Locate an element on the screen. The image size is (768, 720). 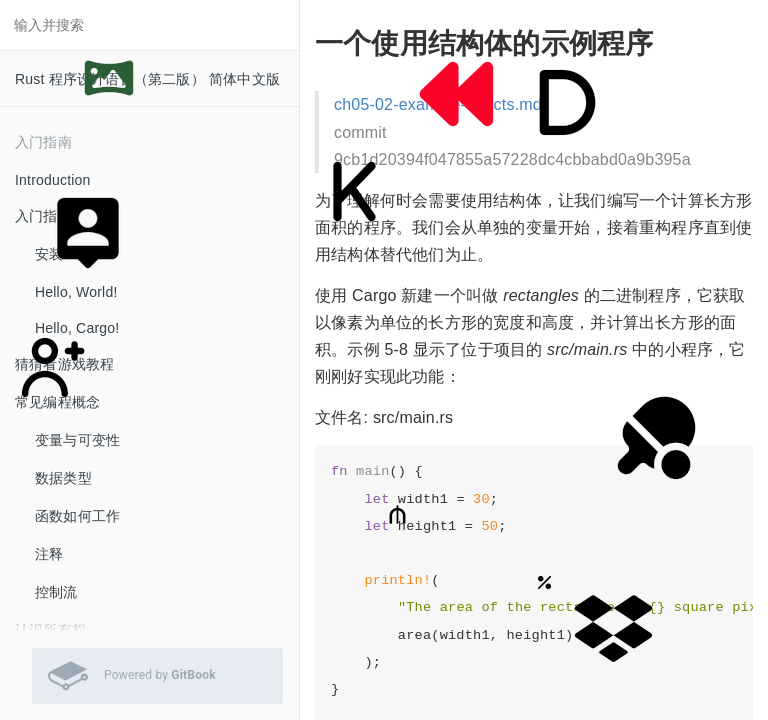
view a person's location on the map is located at coordinates (88, 232).